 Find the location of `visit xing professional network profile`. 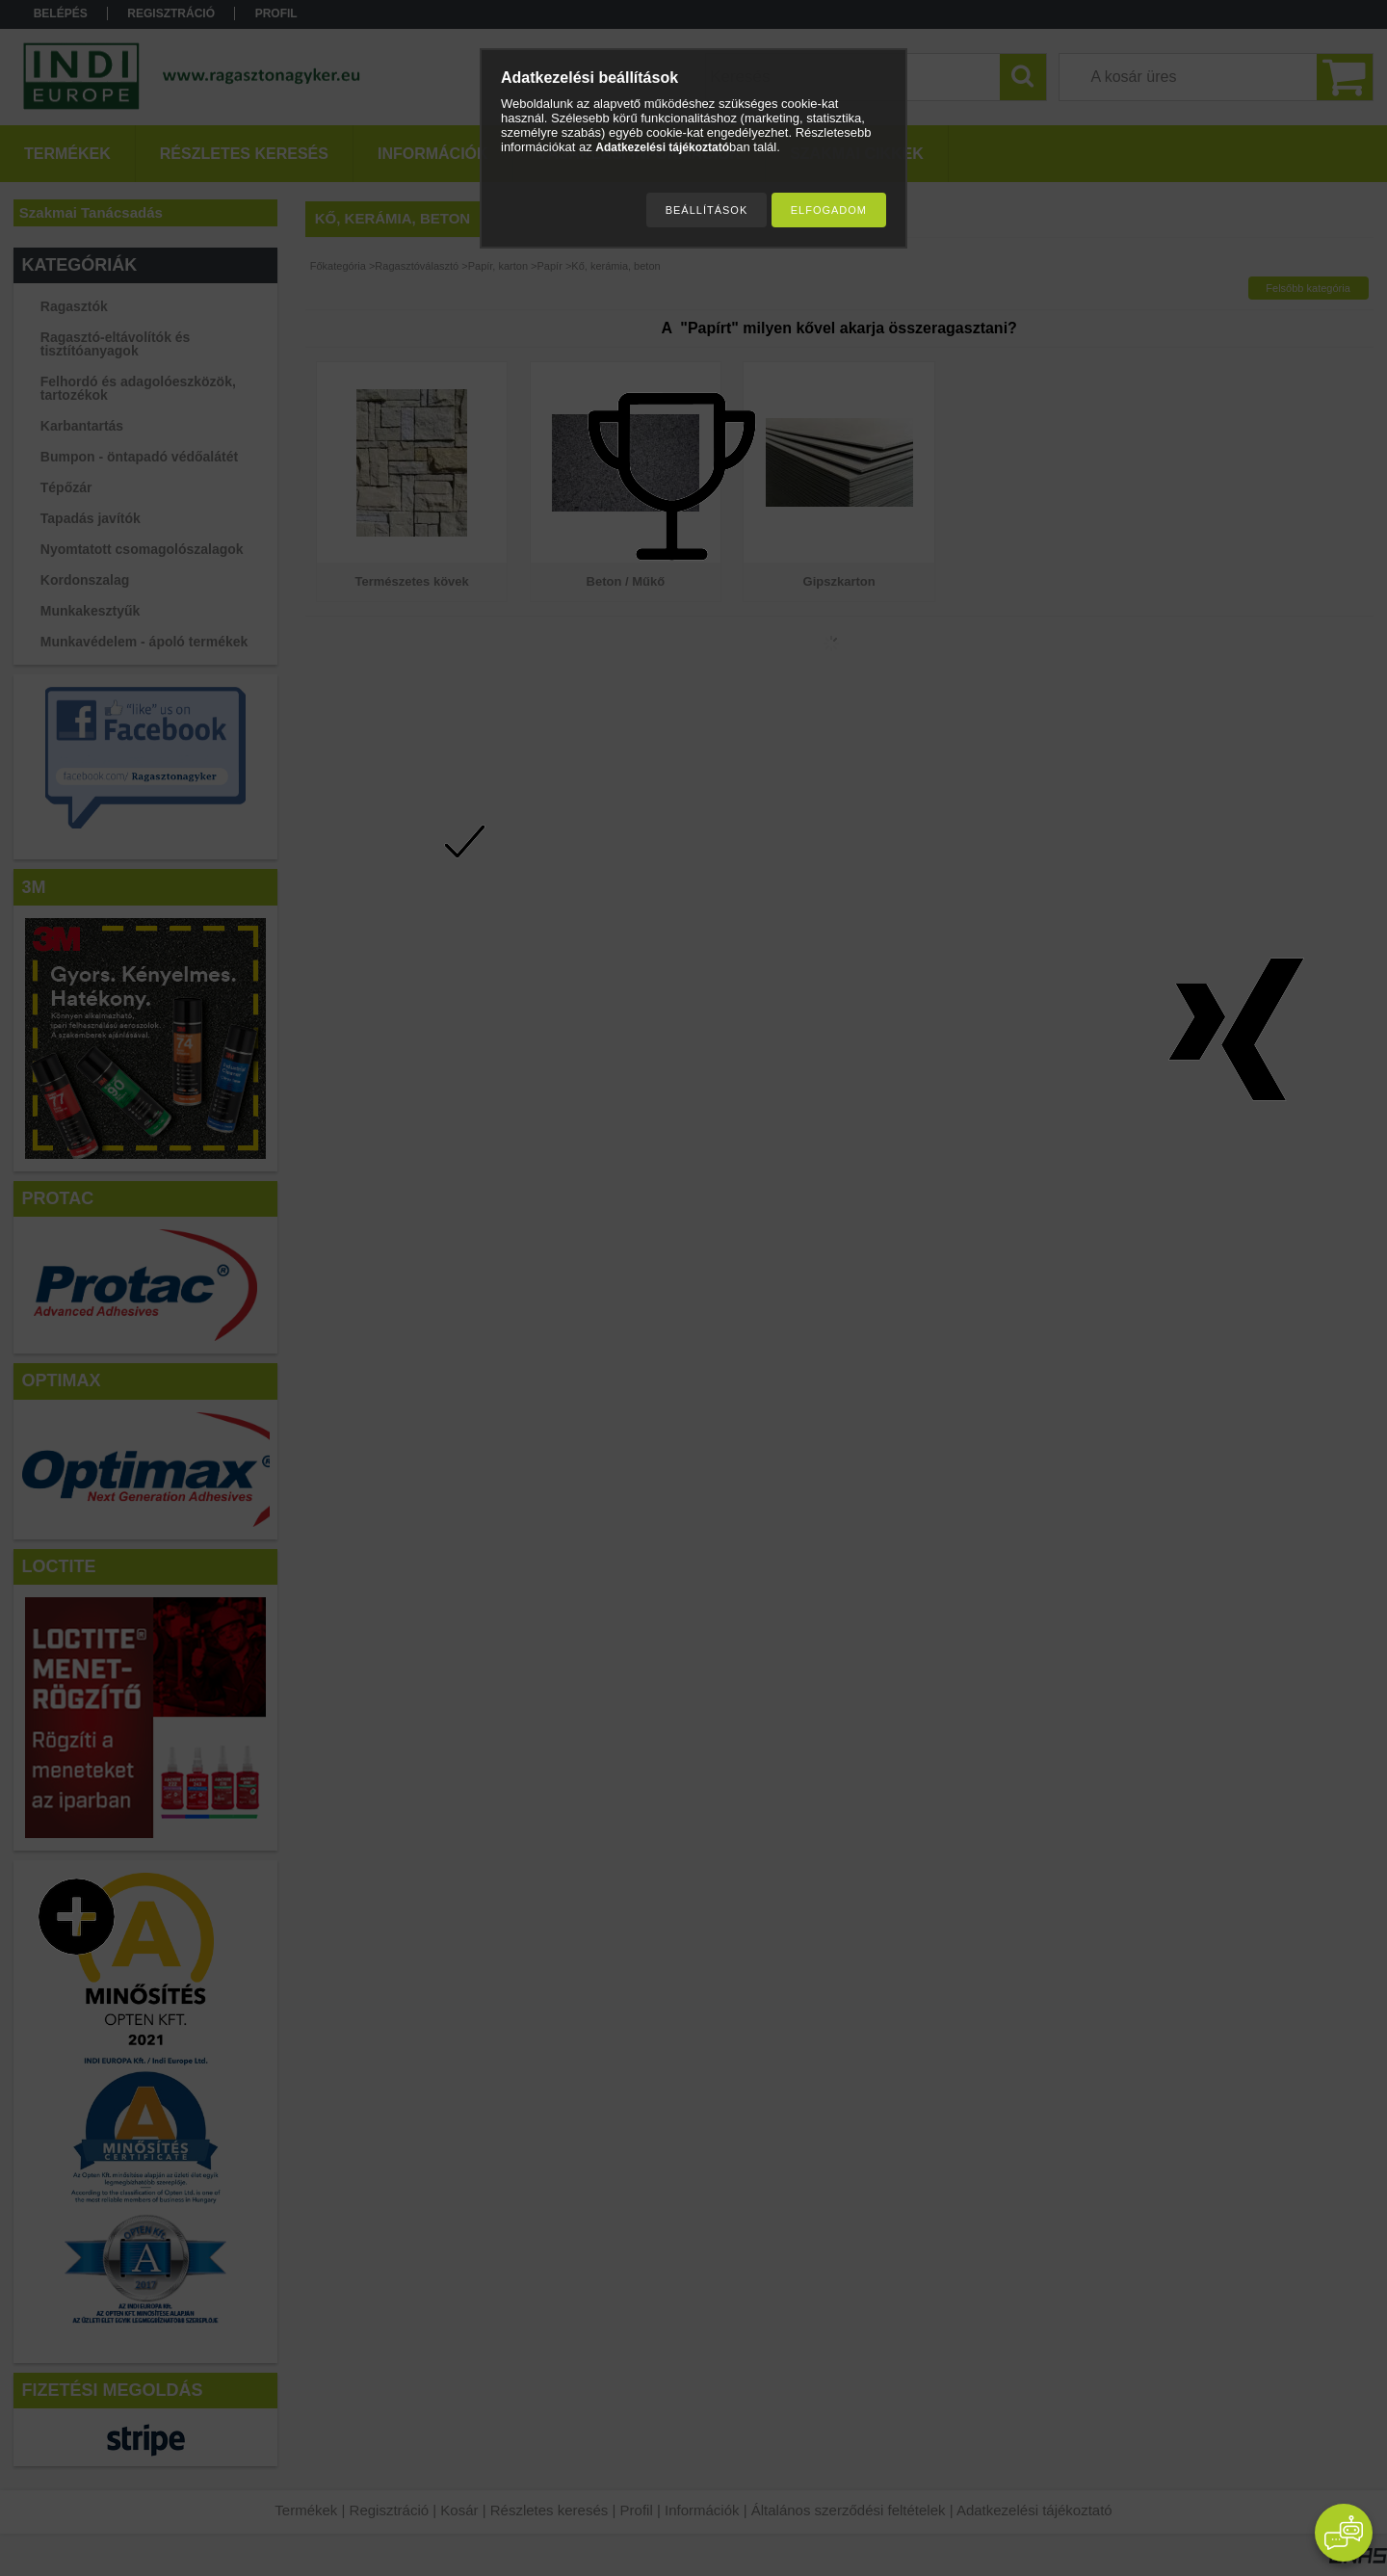

visit xing professional network profile is located at coordinates (1236, 1029).